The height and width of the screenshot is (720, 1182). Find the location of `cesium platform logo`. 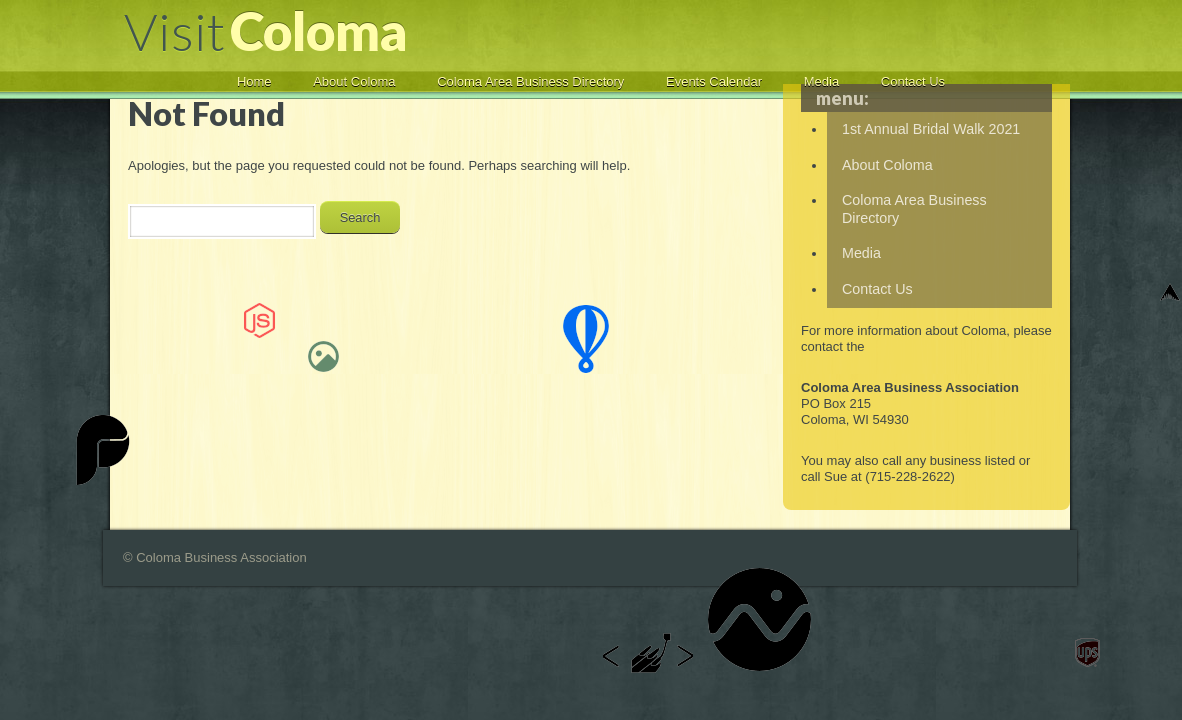

cesium platform logo is located at coordinates (759, 619).